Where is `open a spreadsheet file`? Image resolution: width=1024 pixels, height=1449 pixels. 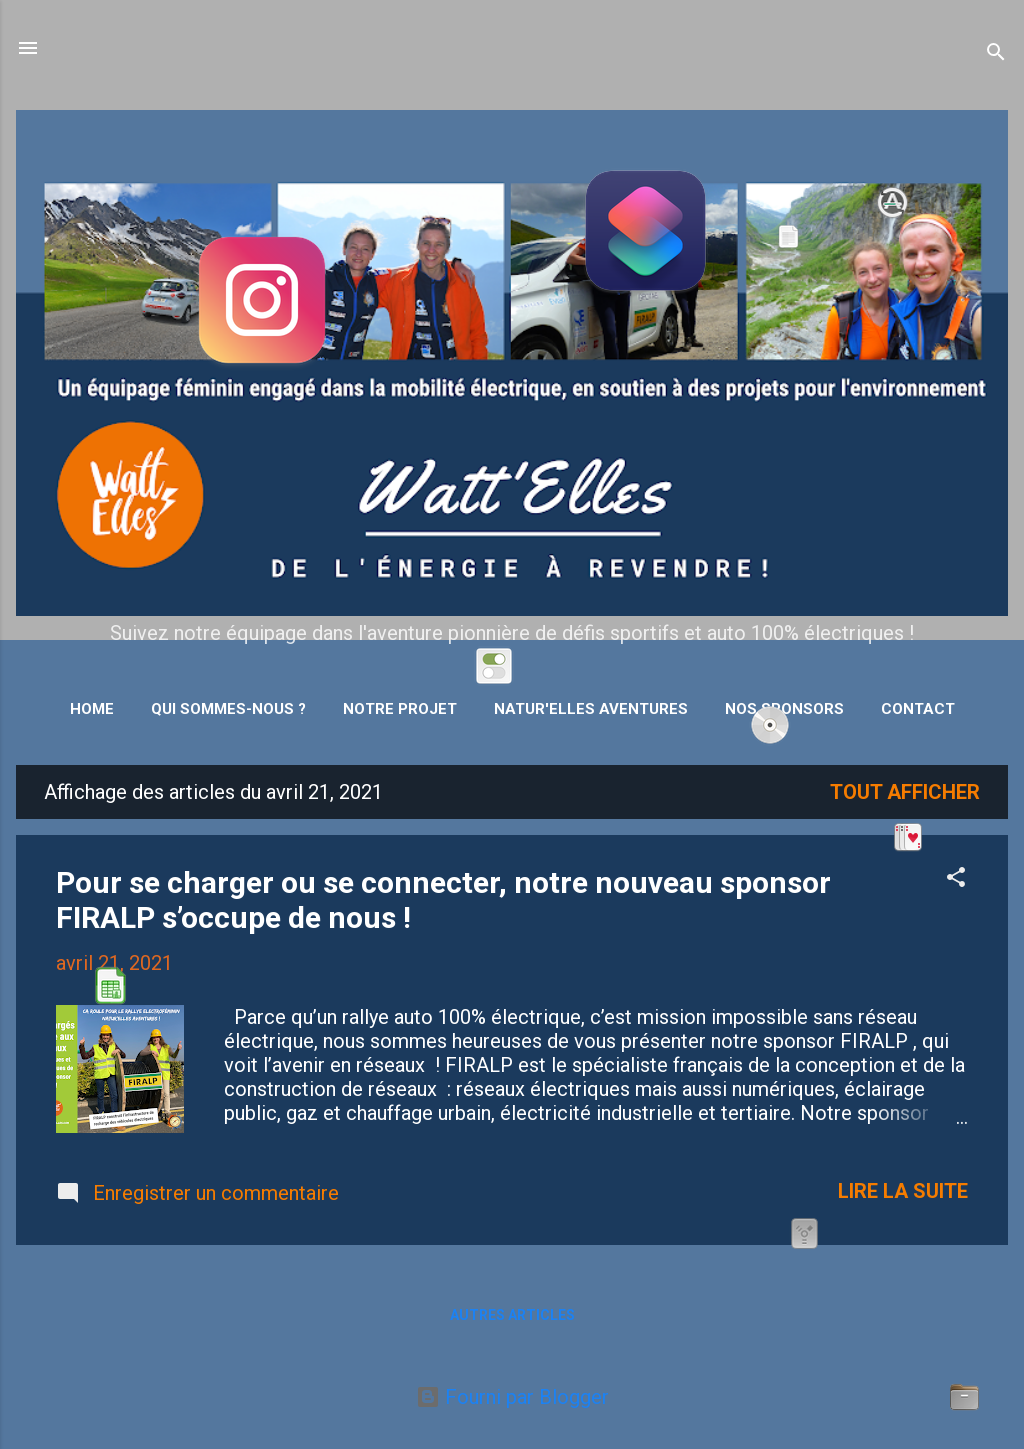 open a spreadsheet file is located at coordinates (110, 985).